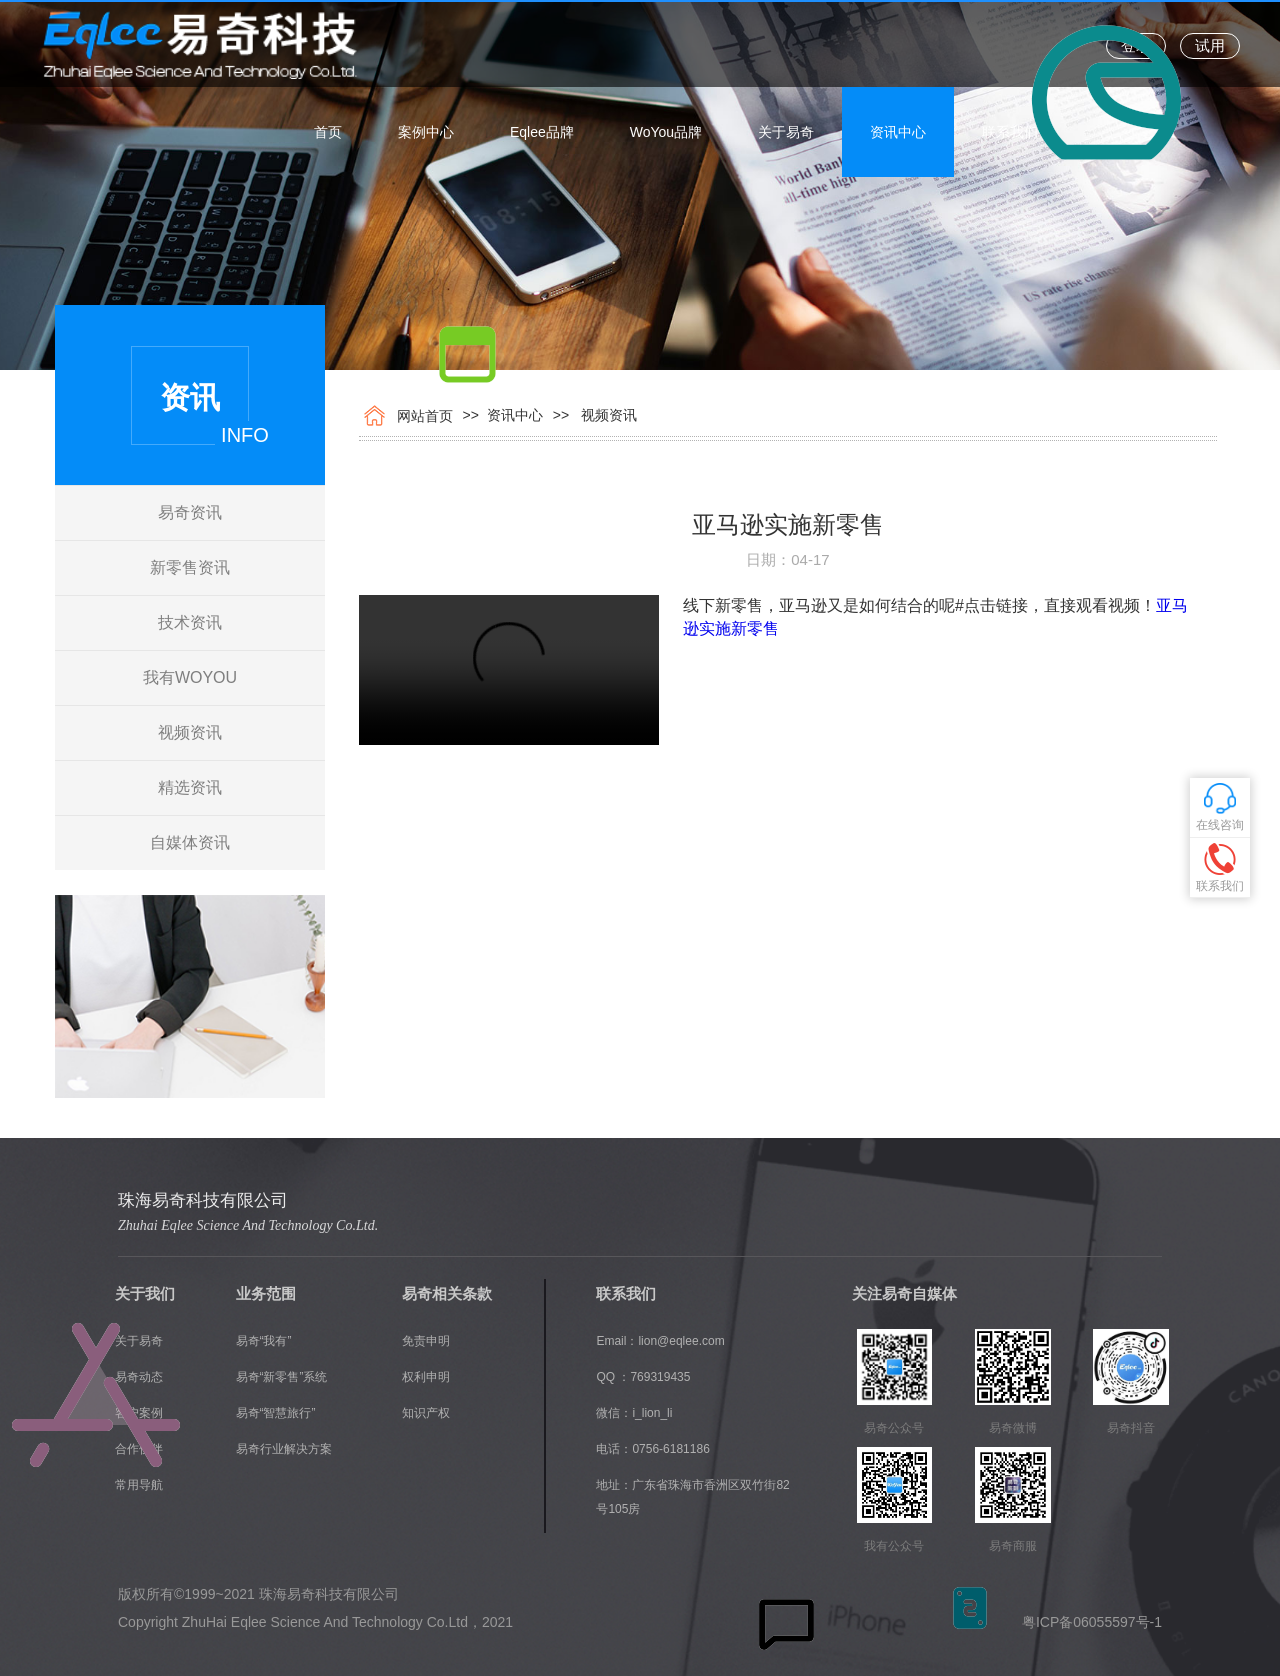  I want to click on a playing card showing the number 2, so click(970, 1608).